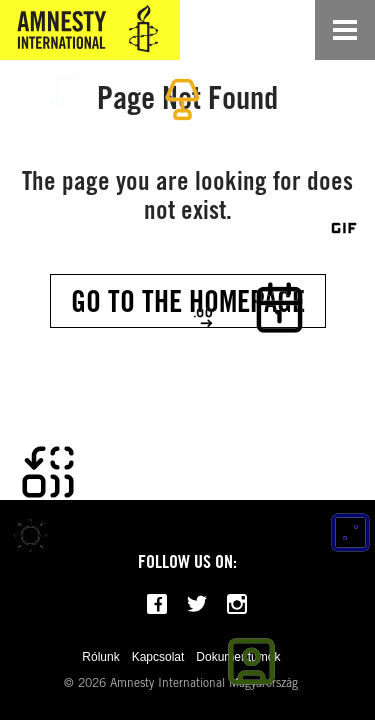 The image size is (375, 720). Describe the element at coordinates (251, 661) in the screenshot. I see `view user profile` at that location.